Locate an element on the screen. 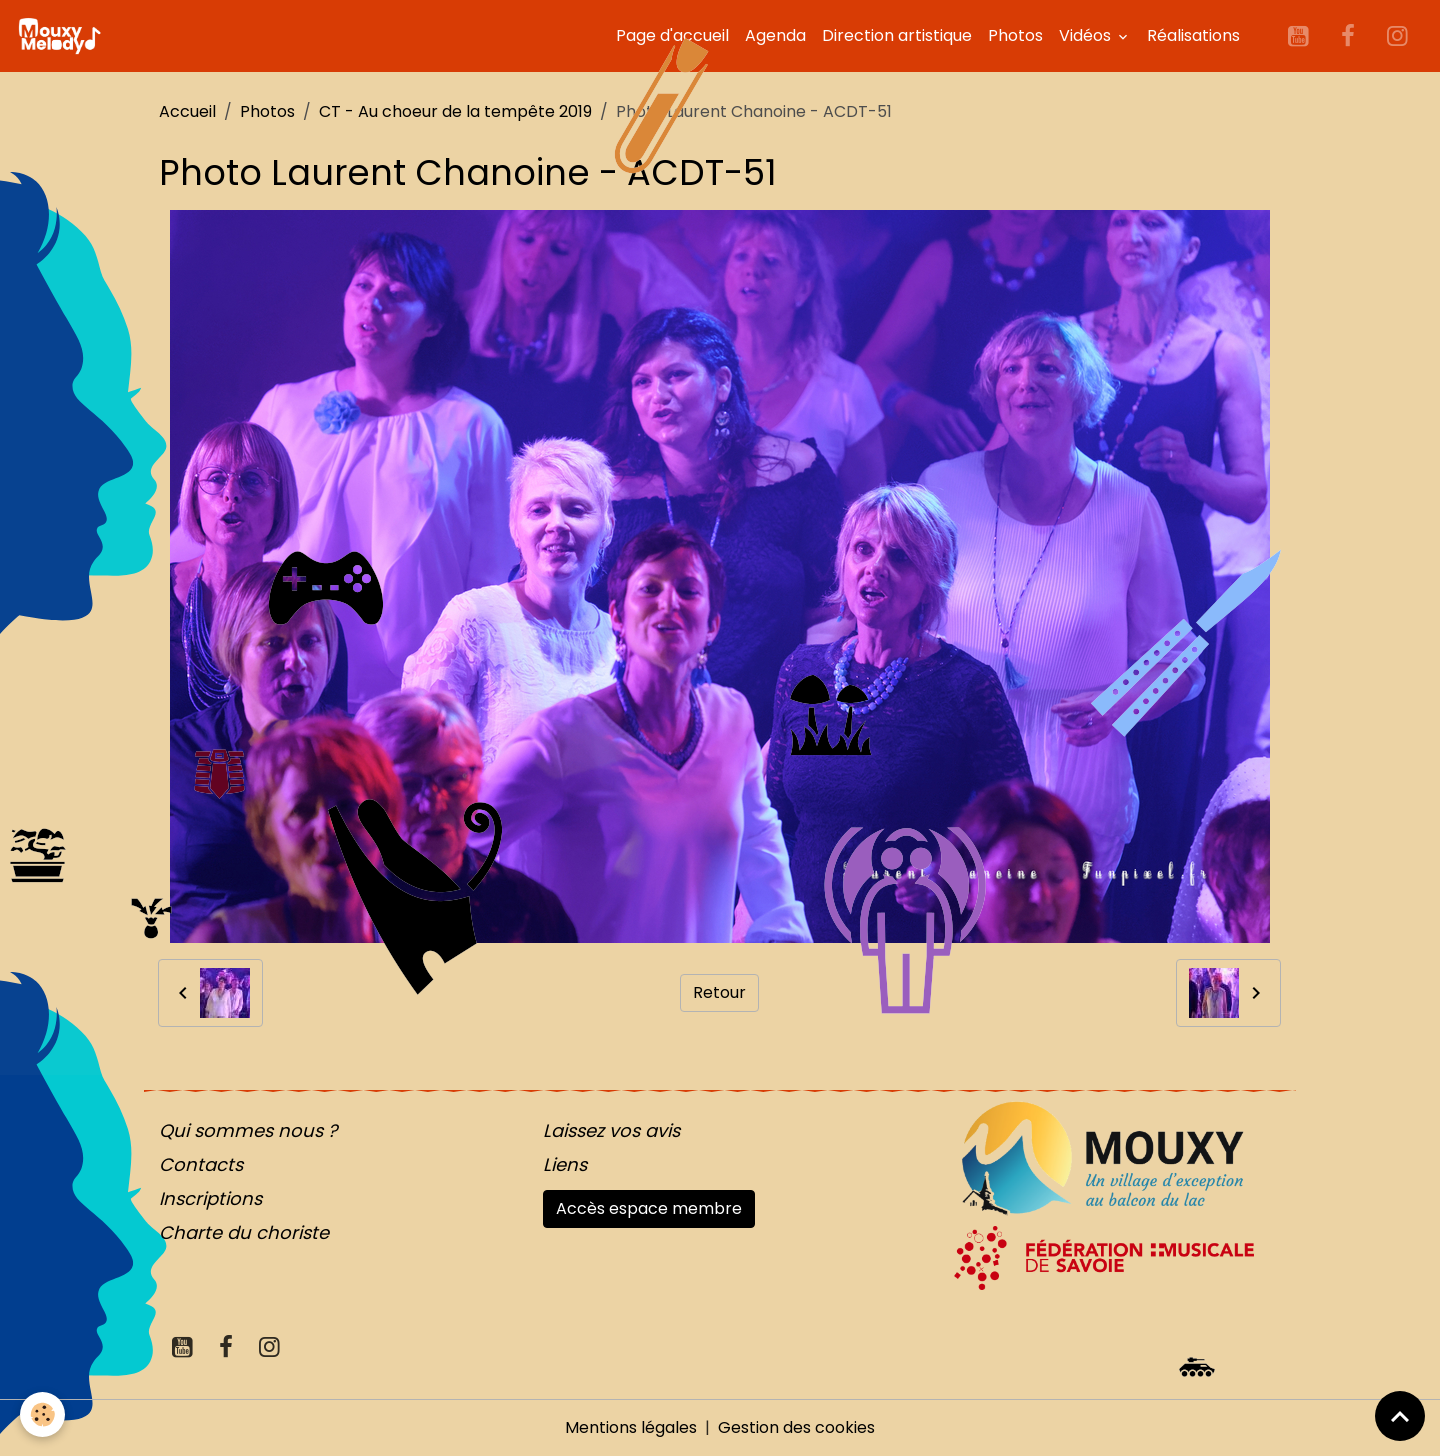 Image resolution: width=1440 pixels, height=1456 pixels. collect or store a potion item is located at coordinates (658, 106).